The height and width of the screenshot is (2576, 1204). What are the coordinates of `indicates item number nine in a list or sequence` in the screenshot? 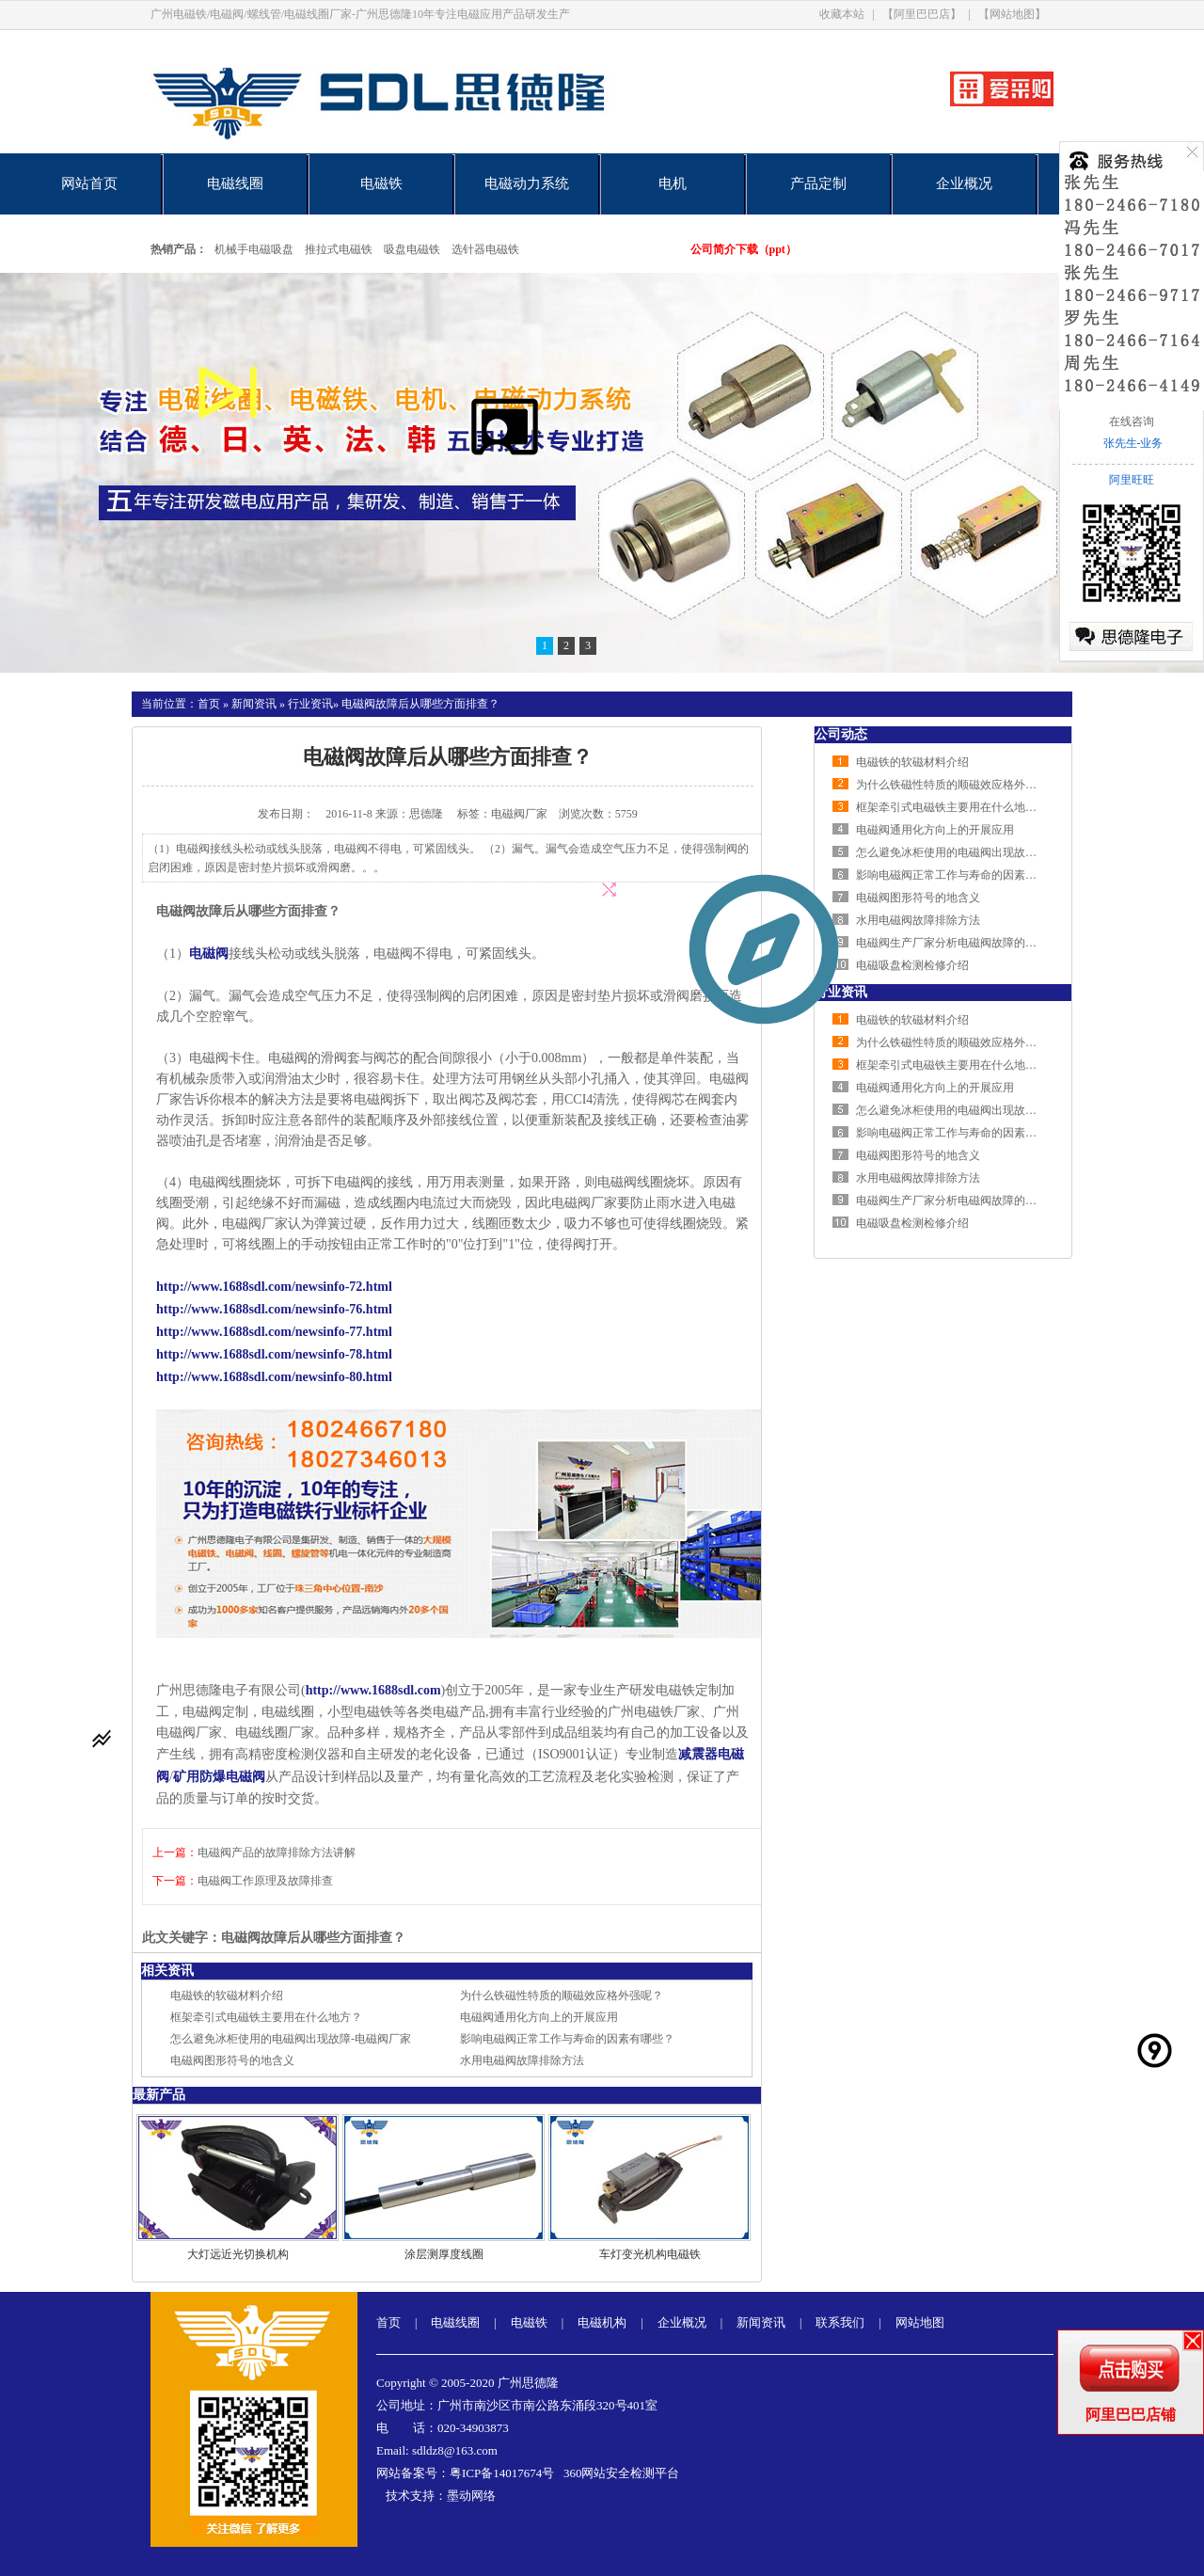 It's located at (1154, 2050).